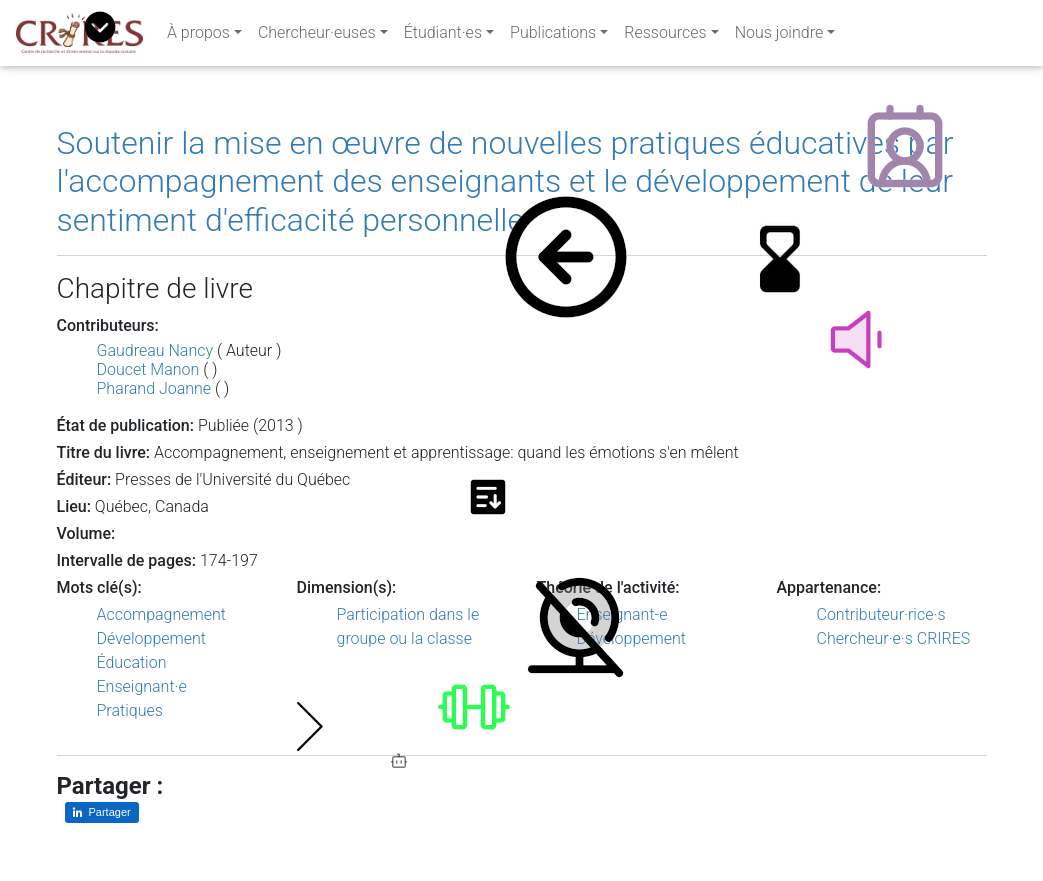  What do you see at coordinates (488, 497) in the screenshot?
I see `sort items in ascending order` at bounding box center [488, 497].